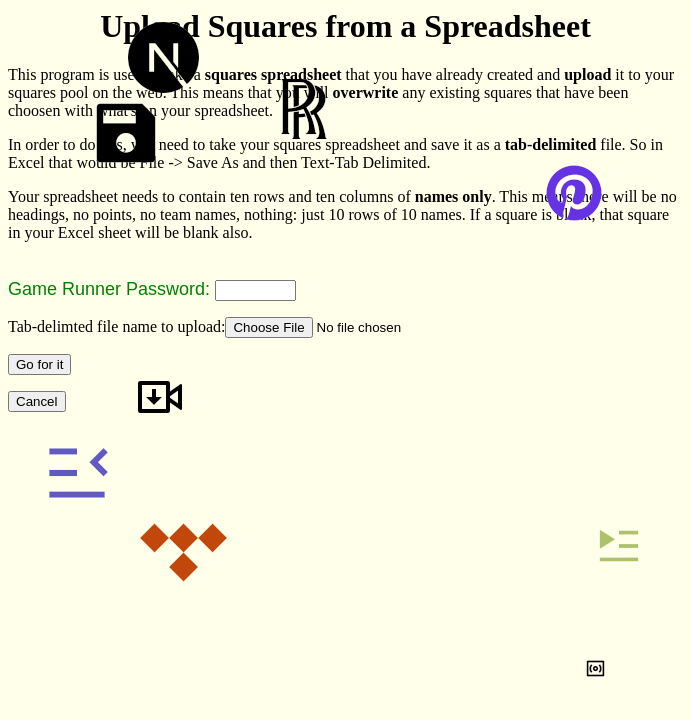 The width and height of the screenshot is (691, 720). Describe the element at coordinates (304, 109) in the screenshot. I see `rolls-royce brand logo` at that location.